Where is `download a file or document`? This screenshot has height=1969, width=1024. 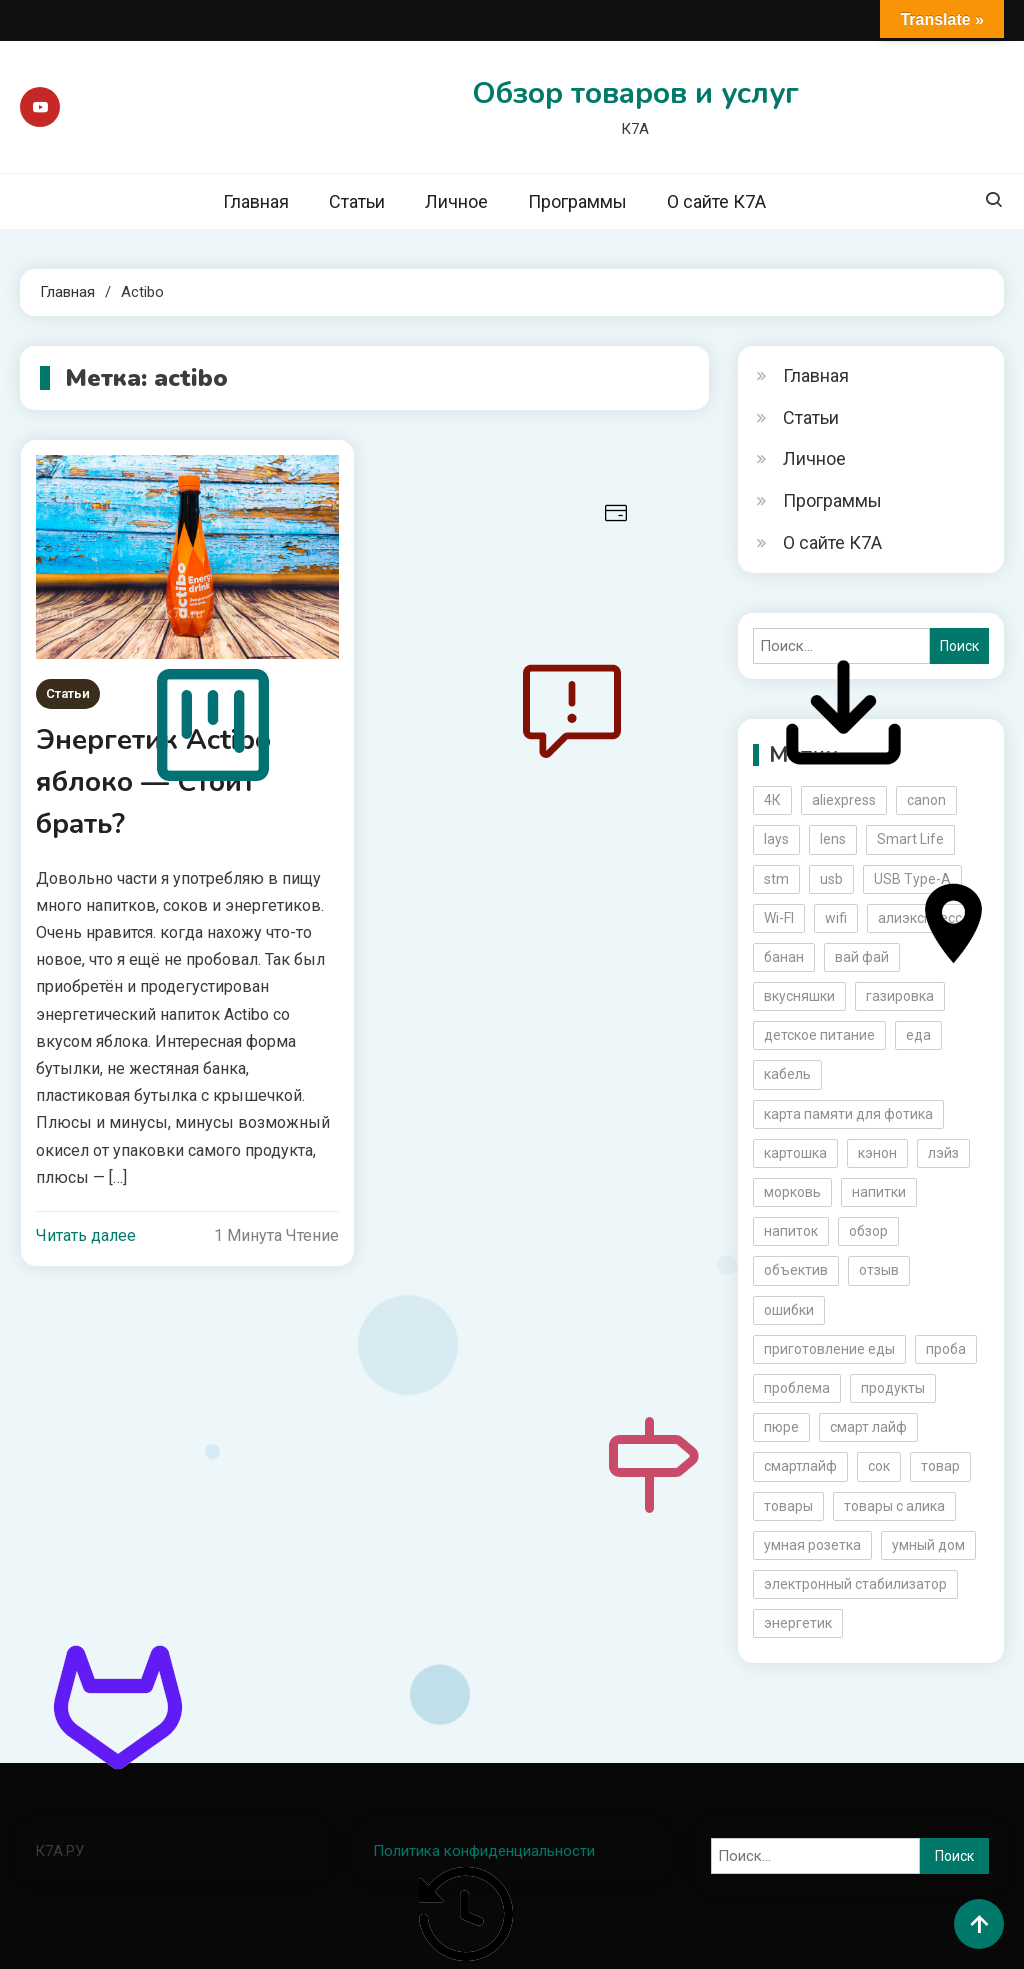
download a file or document is located at coordinates (843, 715).